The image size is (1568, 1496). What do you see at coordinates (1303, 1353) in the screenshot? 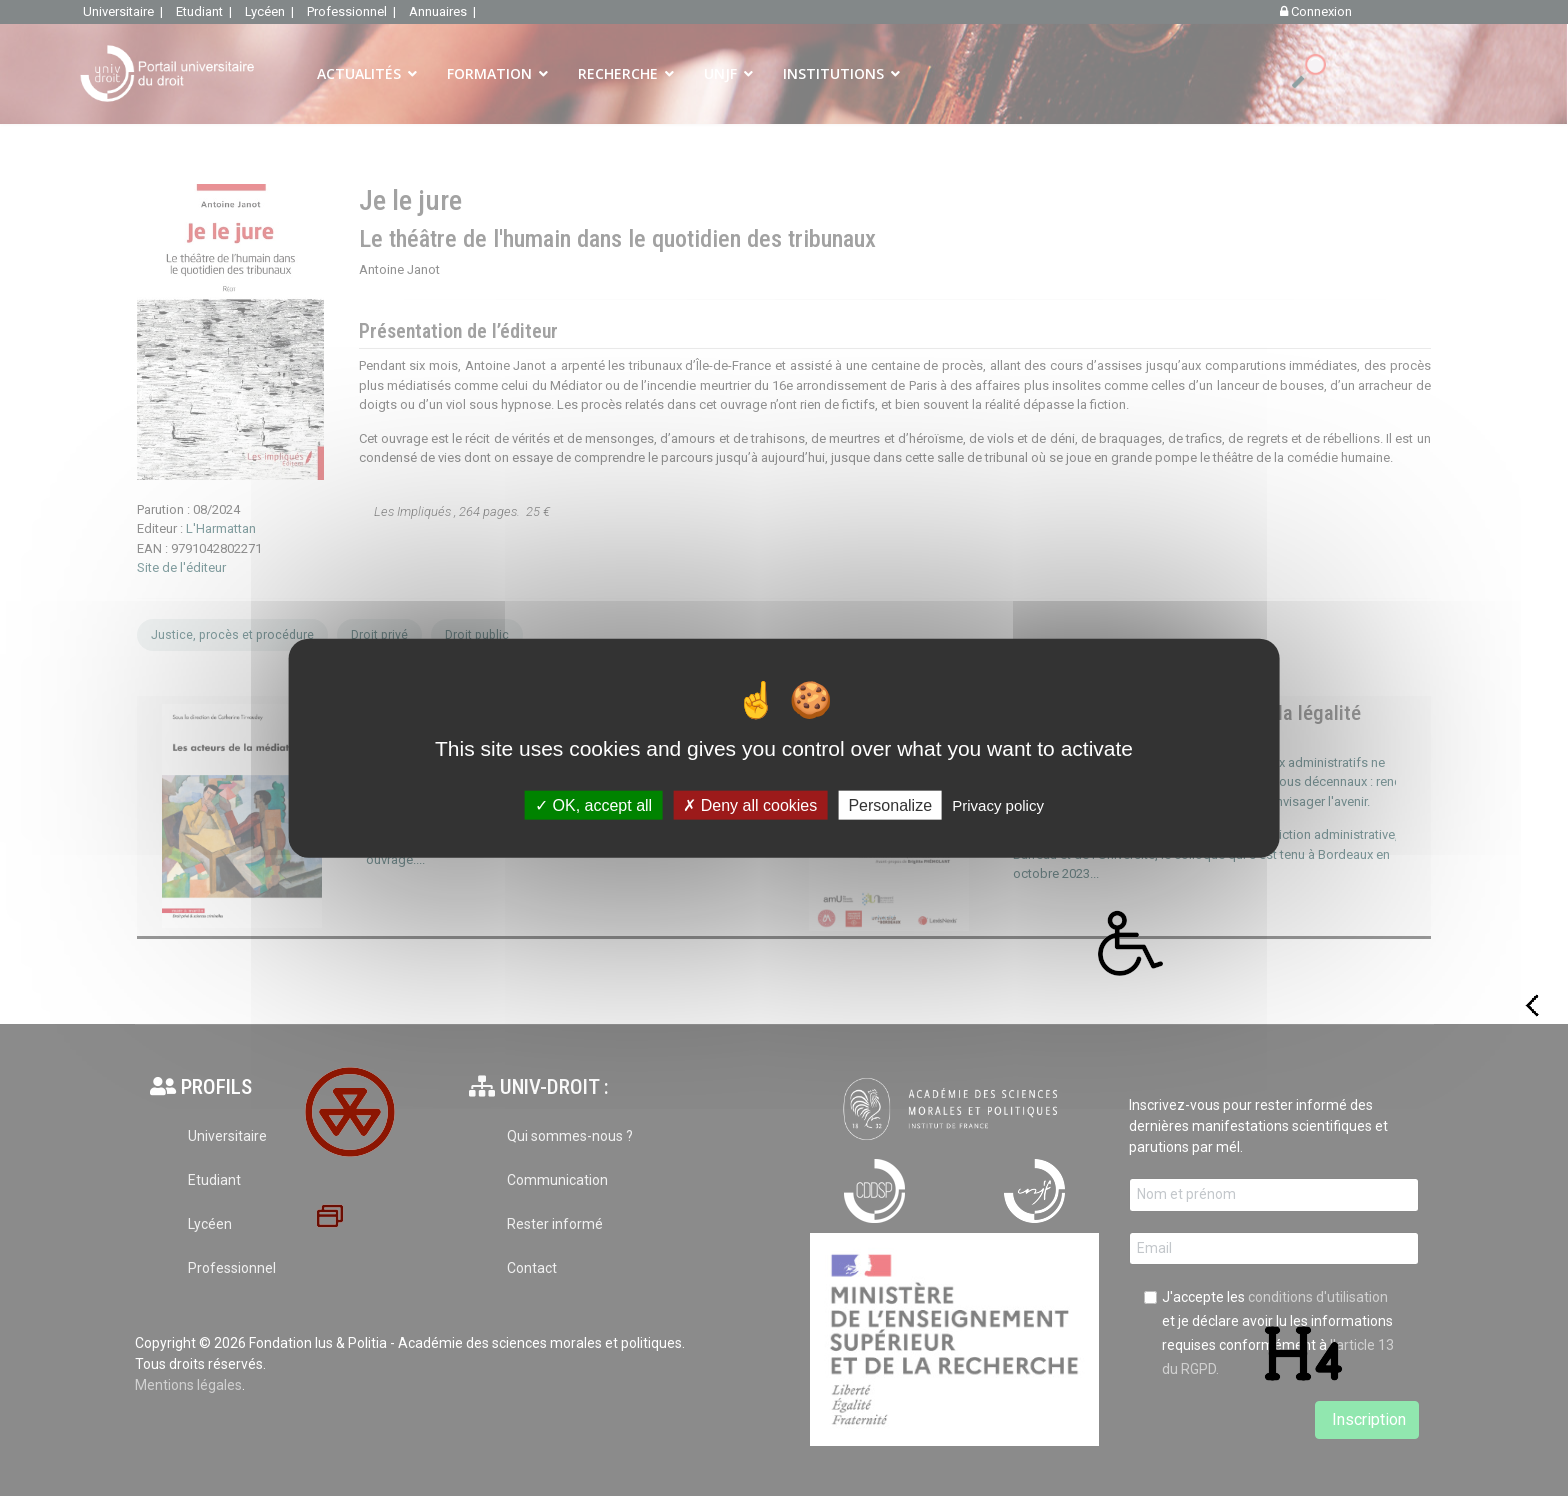
I see `format text as heading level 4` at bounding box center [1303, 1353].